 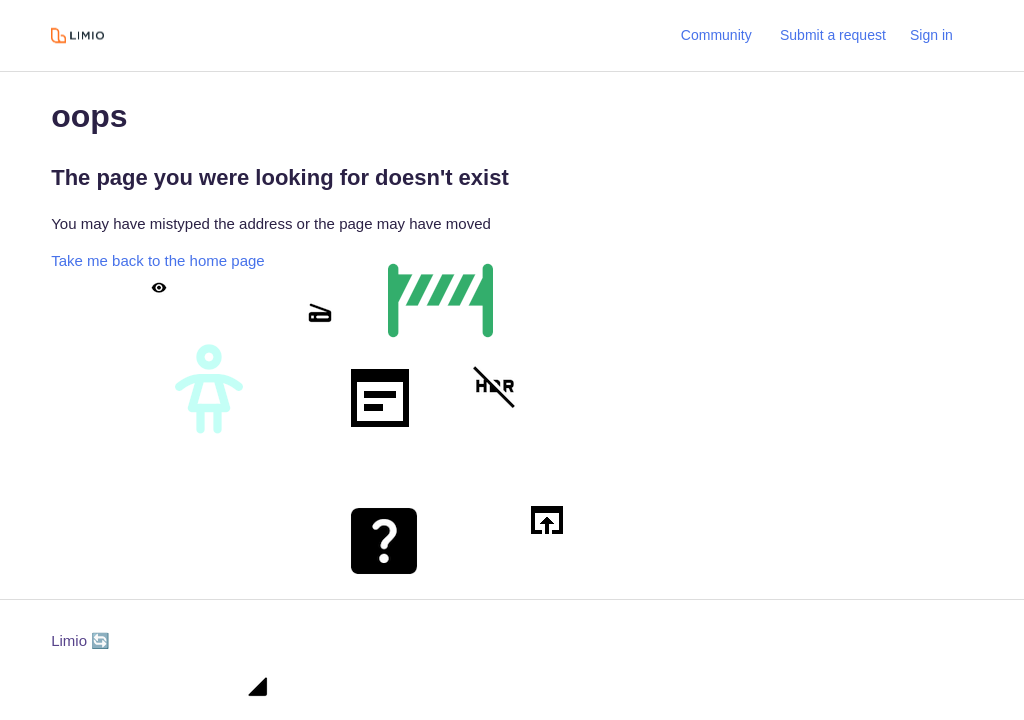 What do you see at coordinates (159, 288) in the screenshot?
I see `toggle visibility of an item or element` at bounding box center [159, 288].